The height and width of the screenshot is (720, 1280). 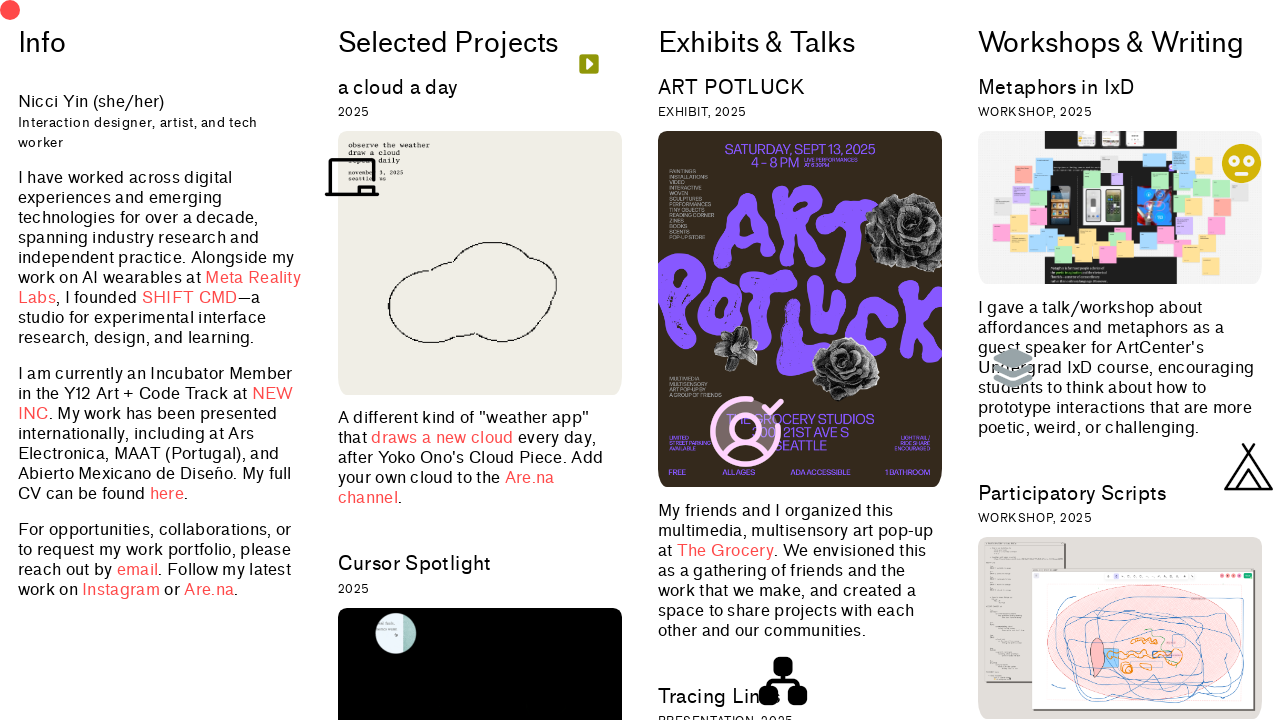 What do you see at coordinates (745, 431) in the screenshot?
I see `verified user profile` at bounding box center [745, 431].